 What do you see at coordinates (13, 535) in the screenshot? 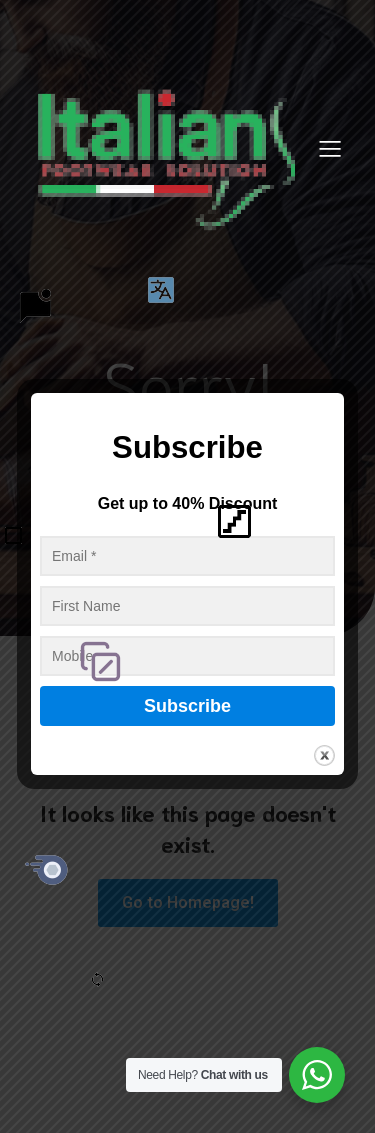
I see `unselected checkbox option` at bounding box center [13, 535].